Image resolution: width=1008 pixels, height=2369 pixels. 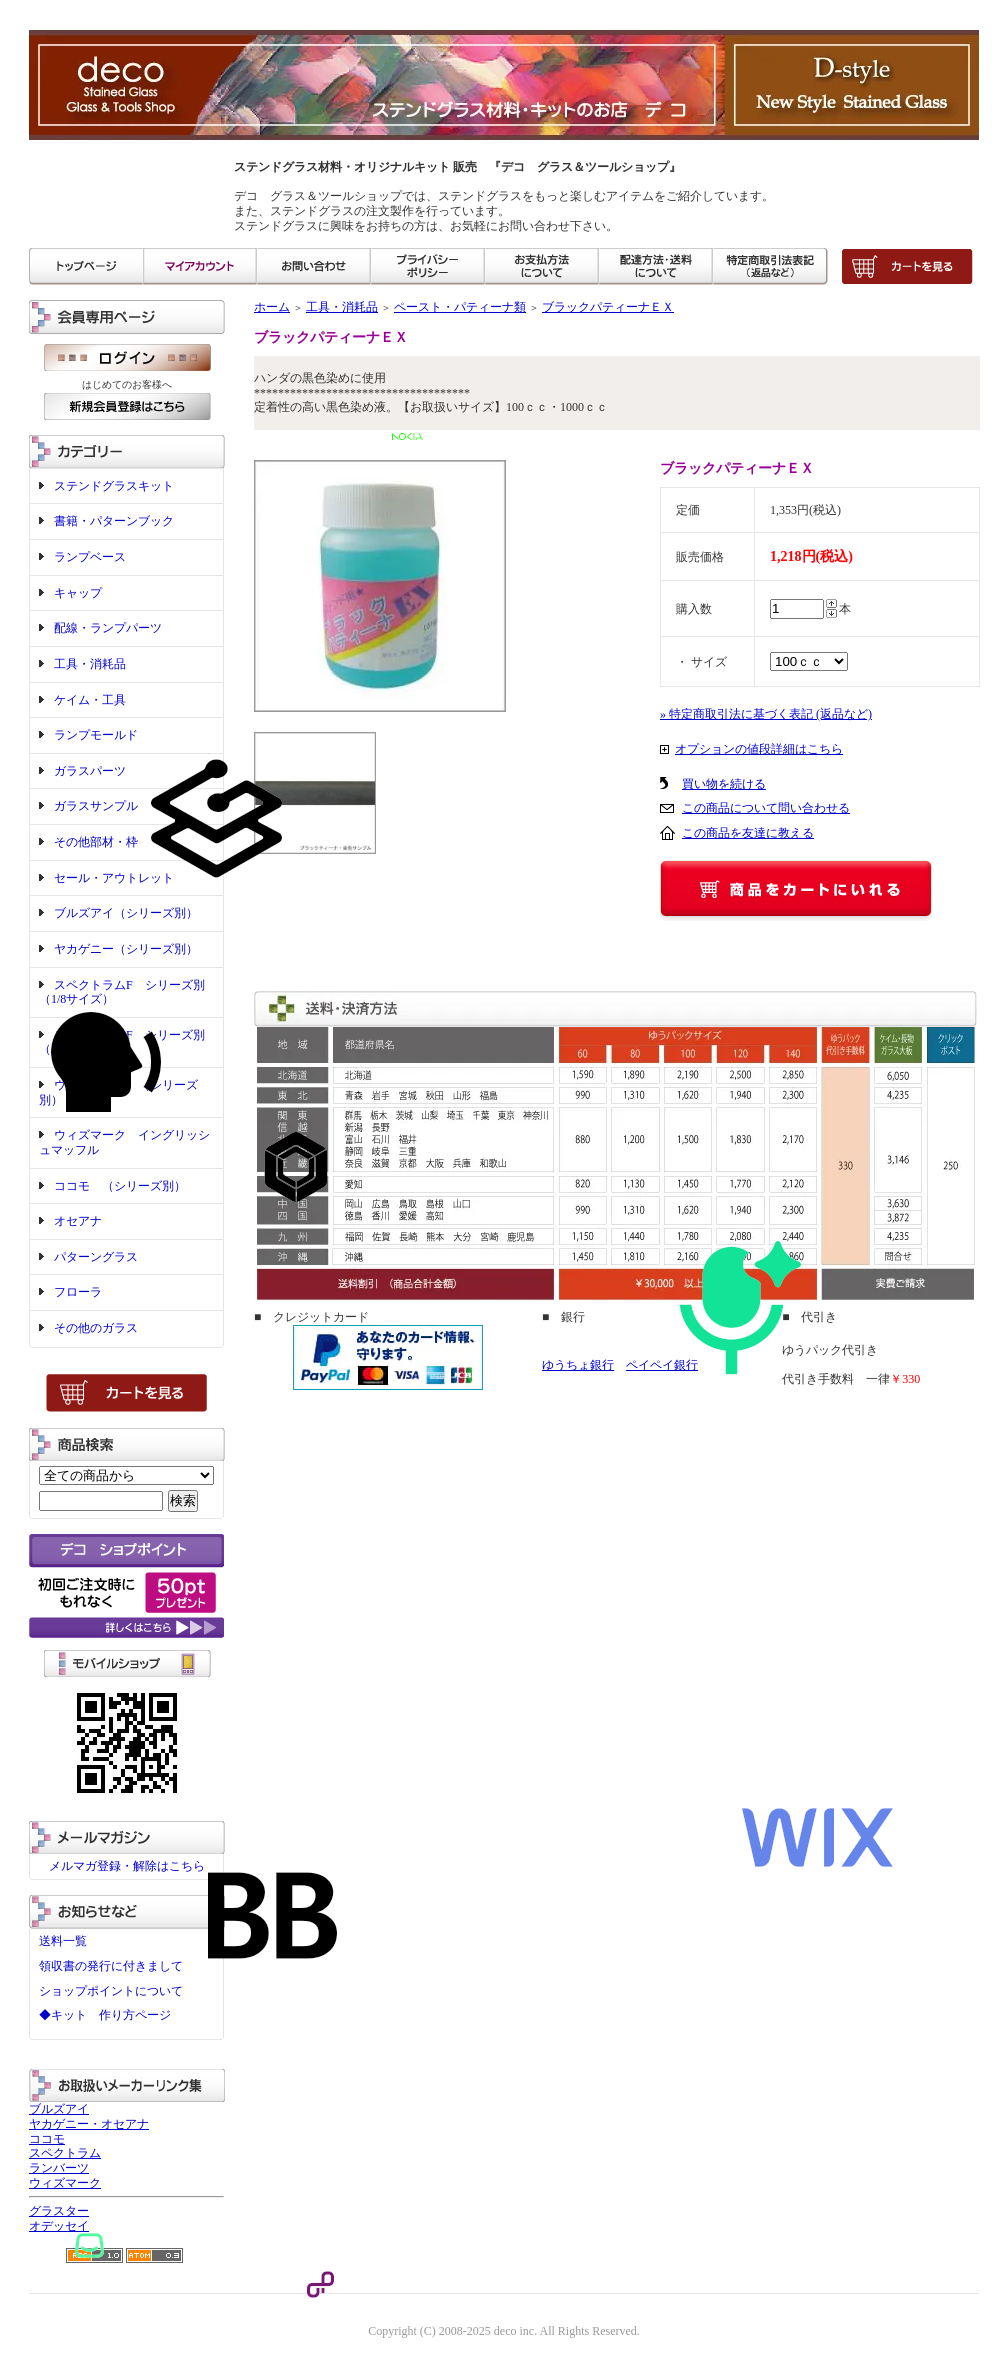 What do you see at coordinates (106, 1062) in the screenshot?
I see `activate text-to-speech or voice output` at bounding box center [106, 1062].